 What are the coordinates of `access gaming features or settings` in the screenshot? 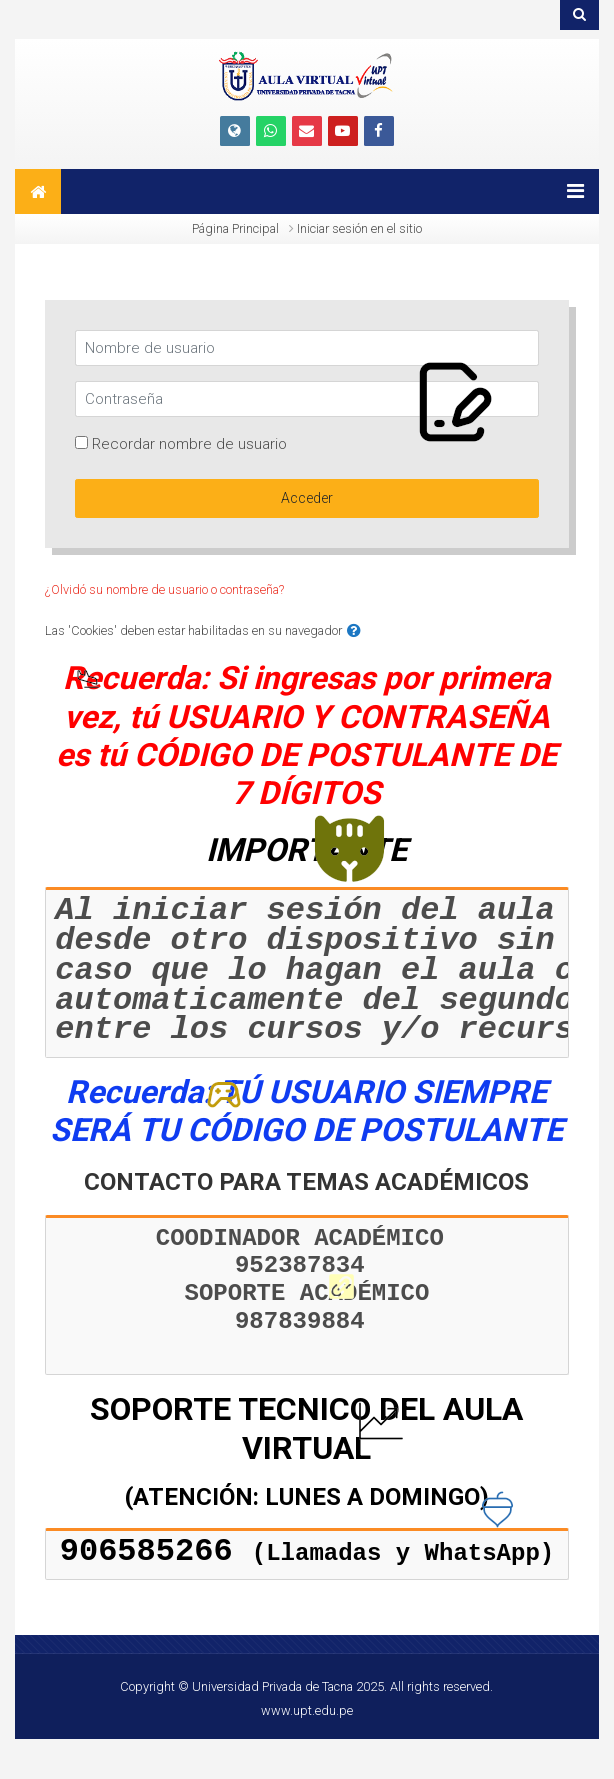 It's located at (224, 1094).